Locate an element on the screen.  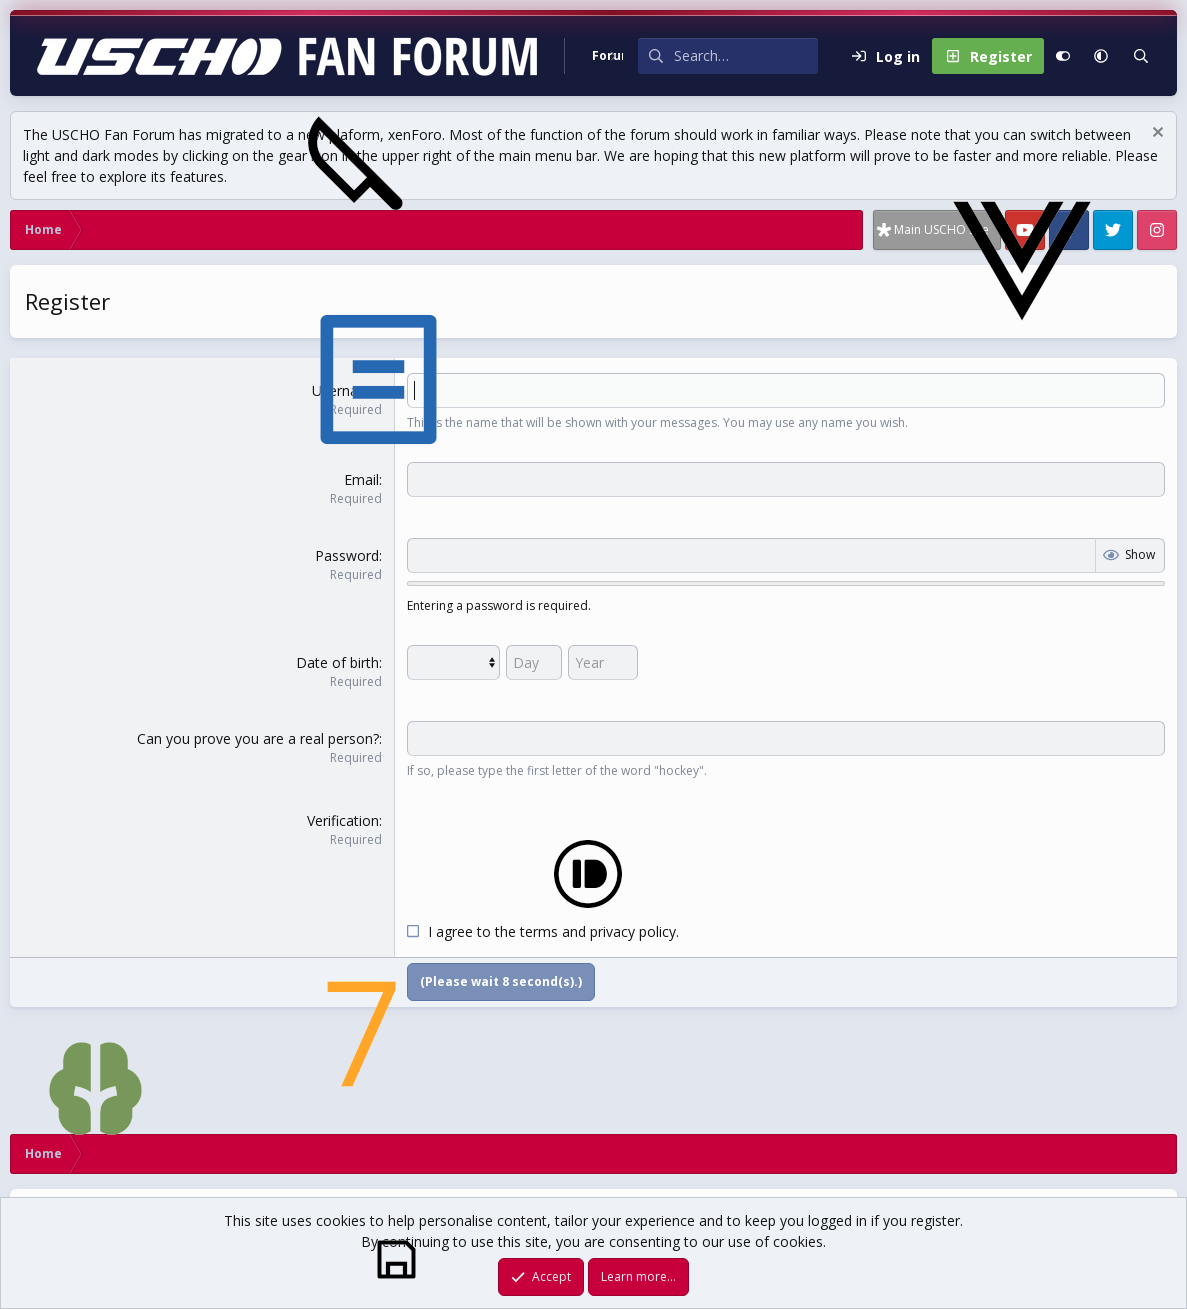
open pushbullet app is located at coordinates (588, 874).